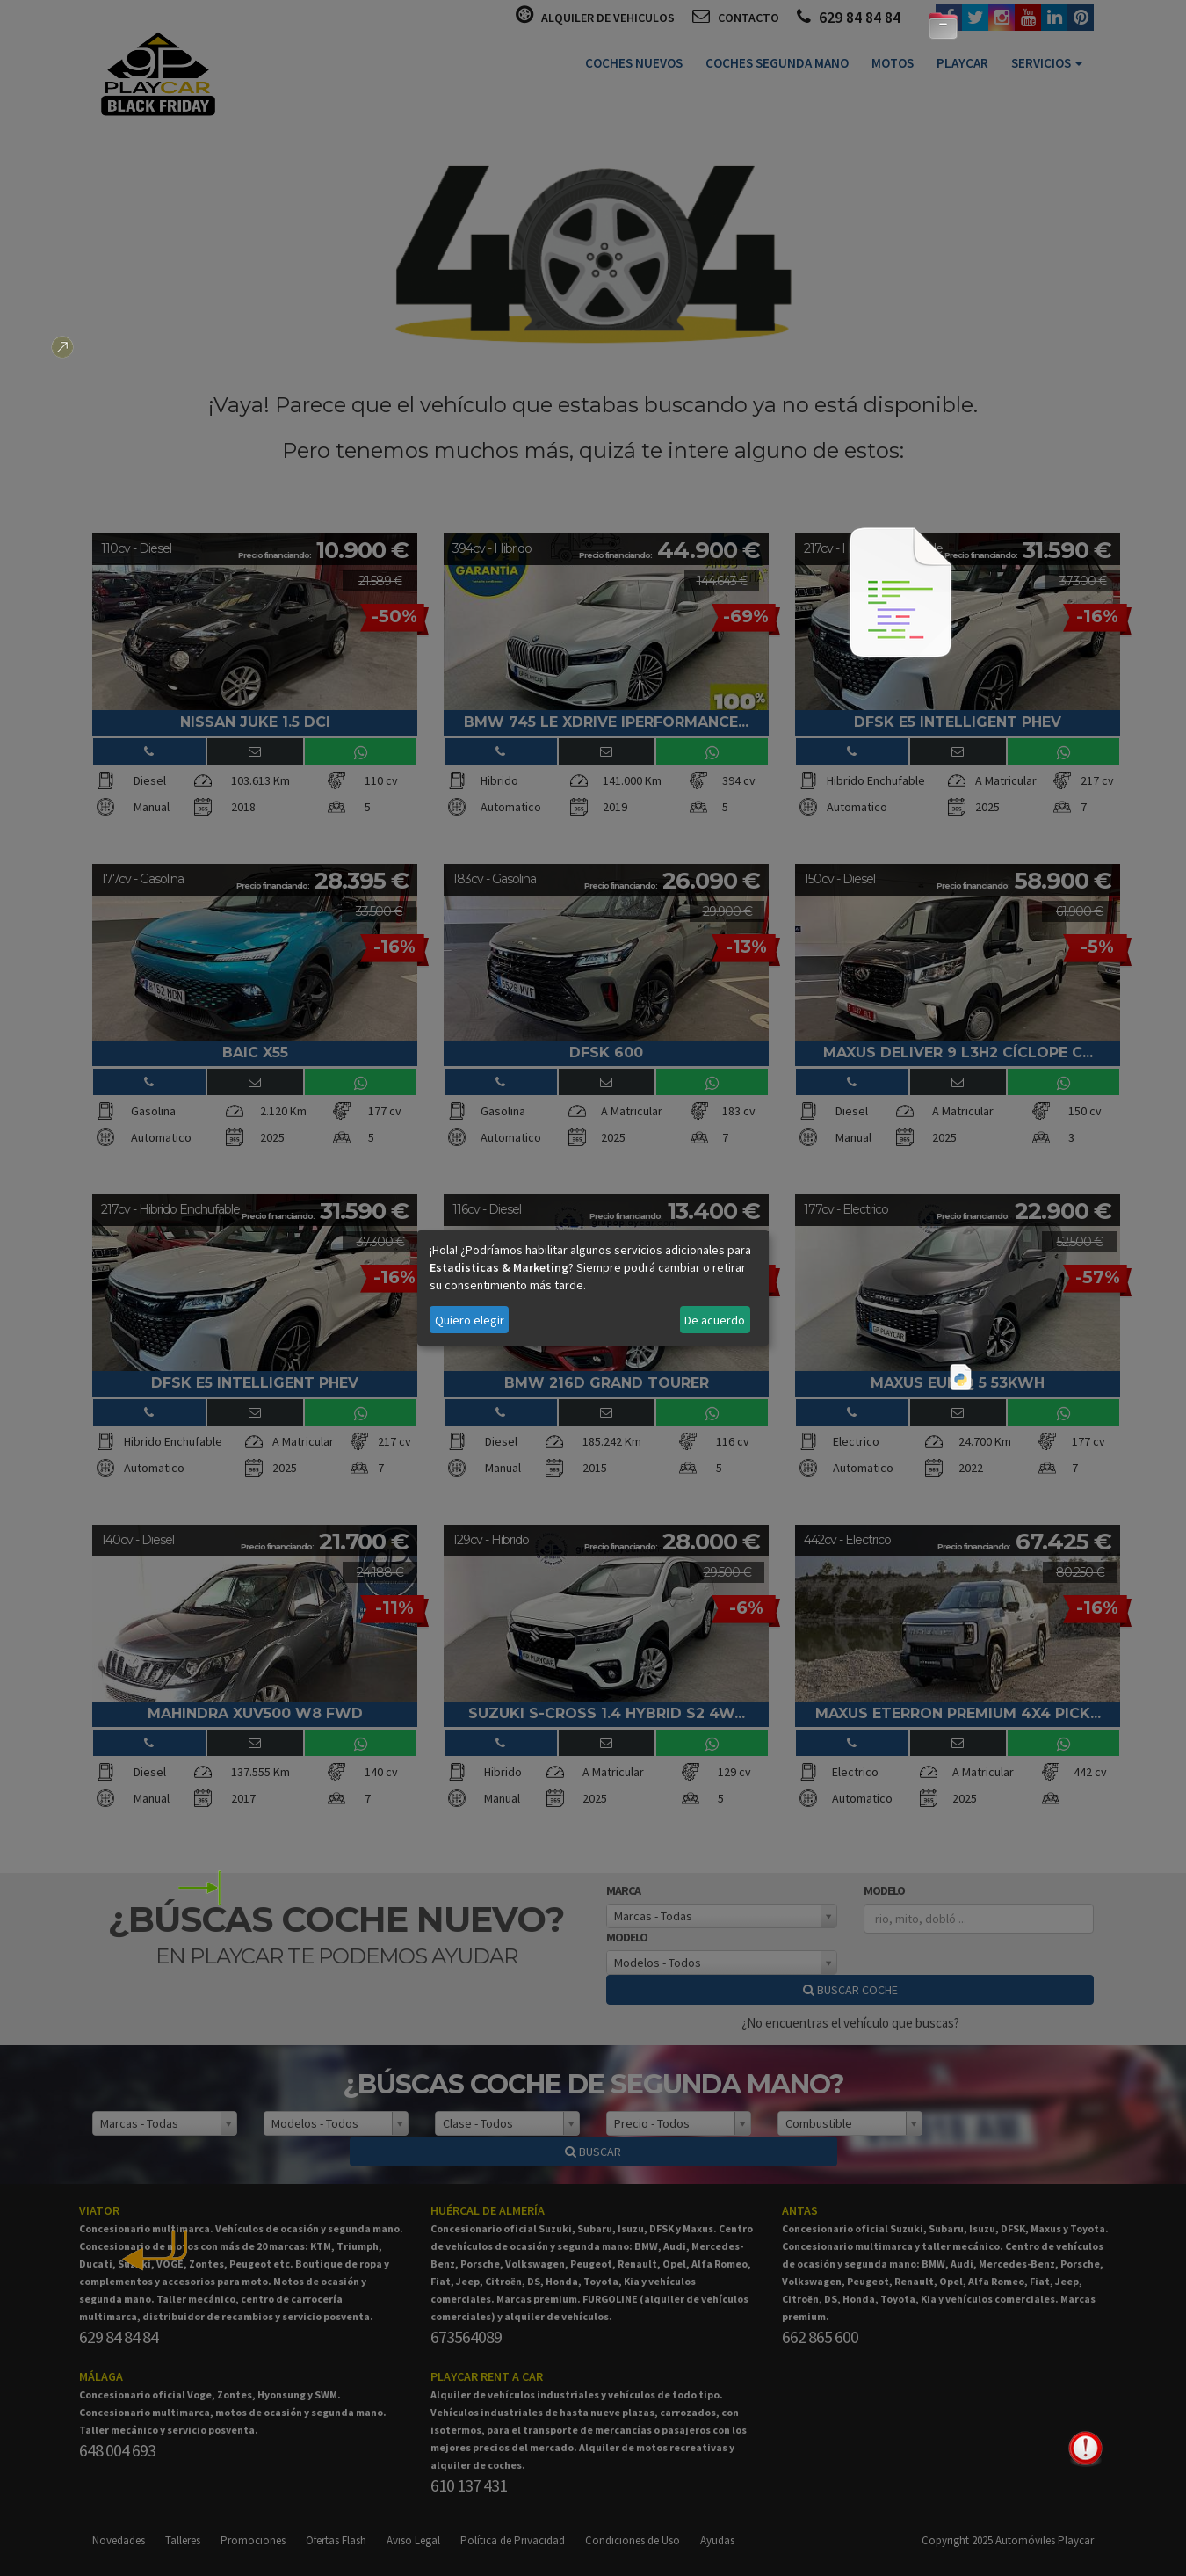 The width and height of the screenshot is (1186, 2576). Describe the element at coordinates (943, 25) in the screenshot. I see `open the file manager application` at that location.